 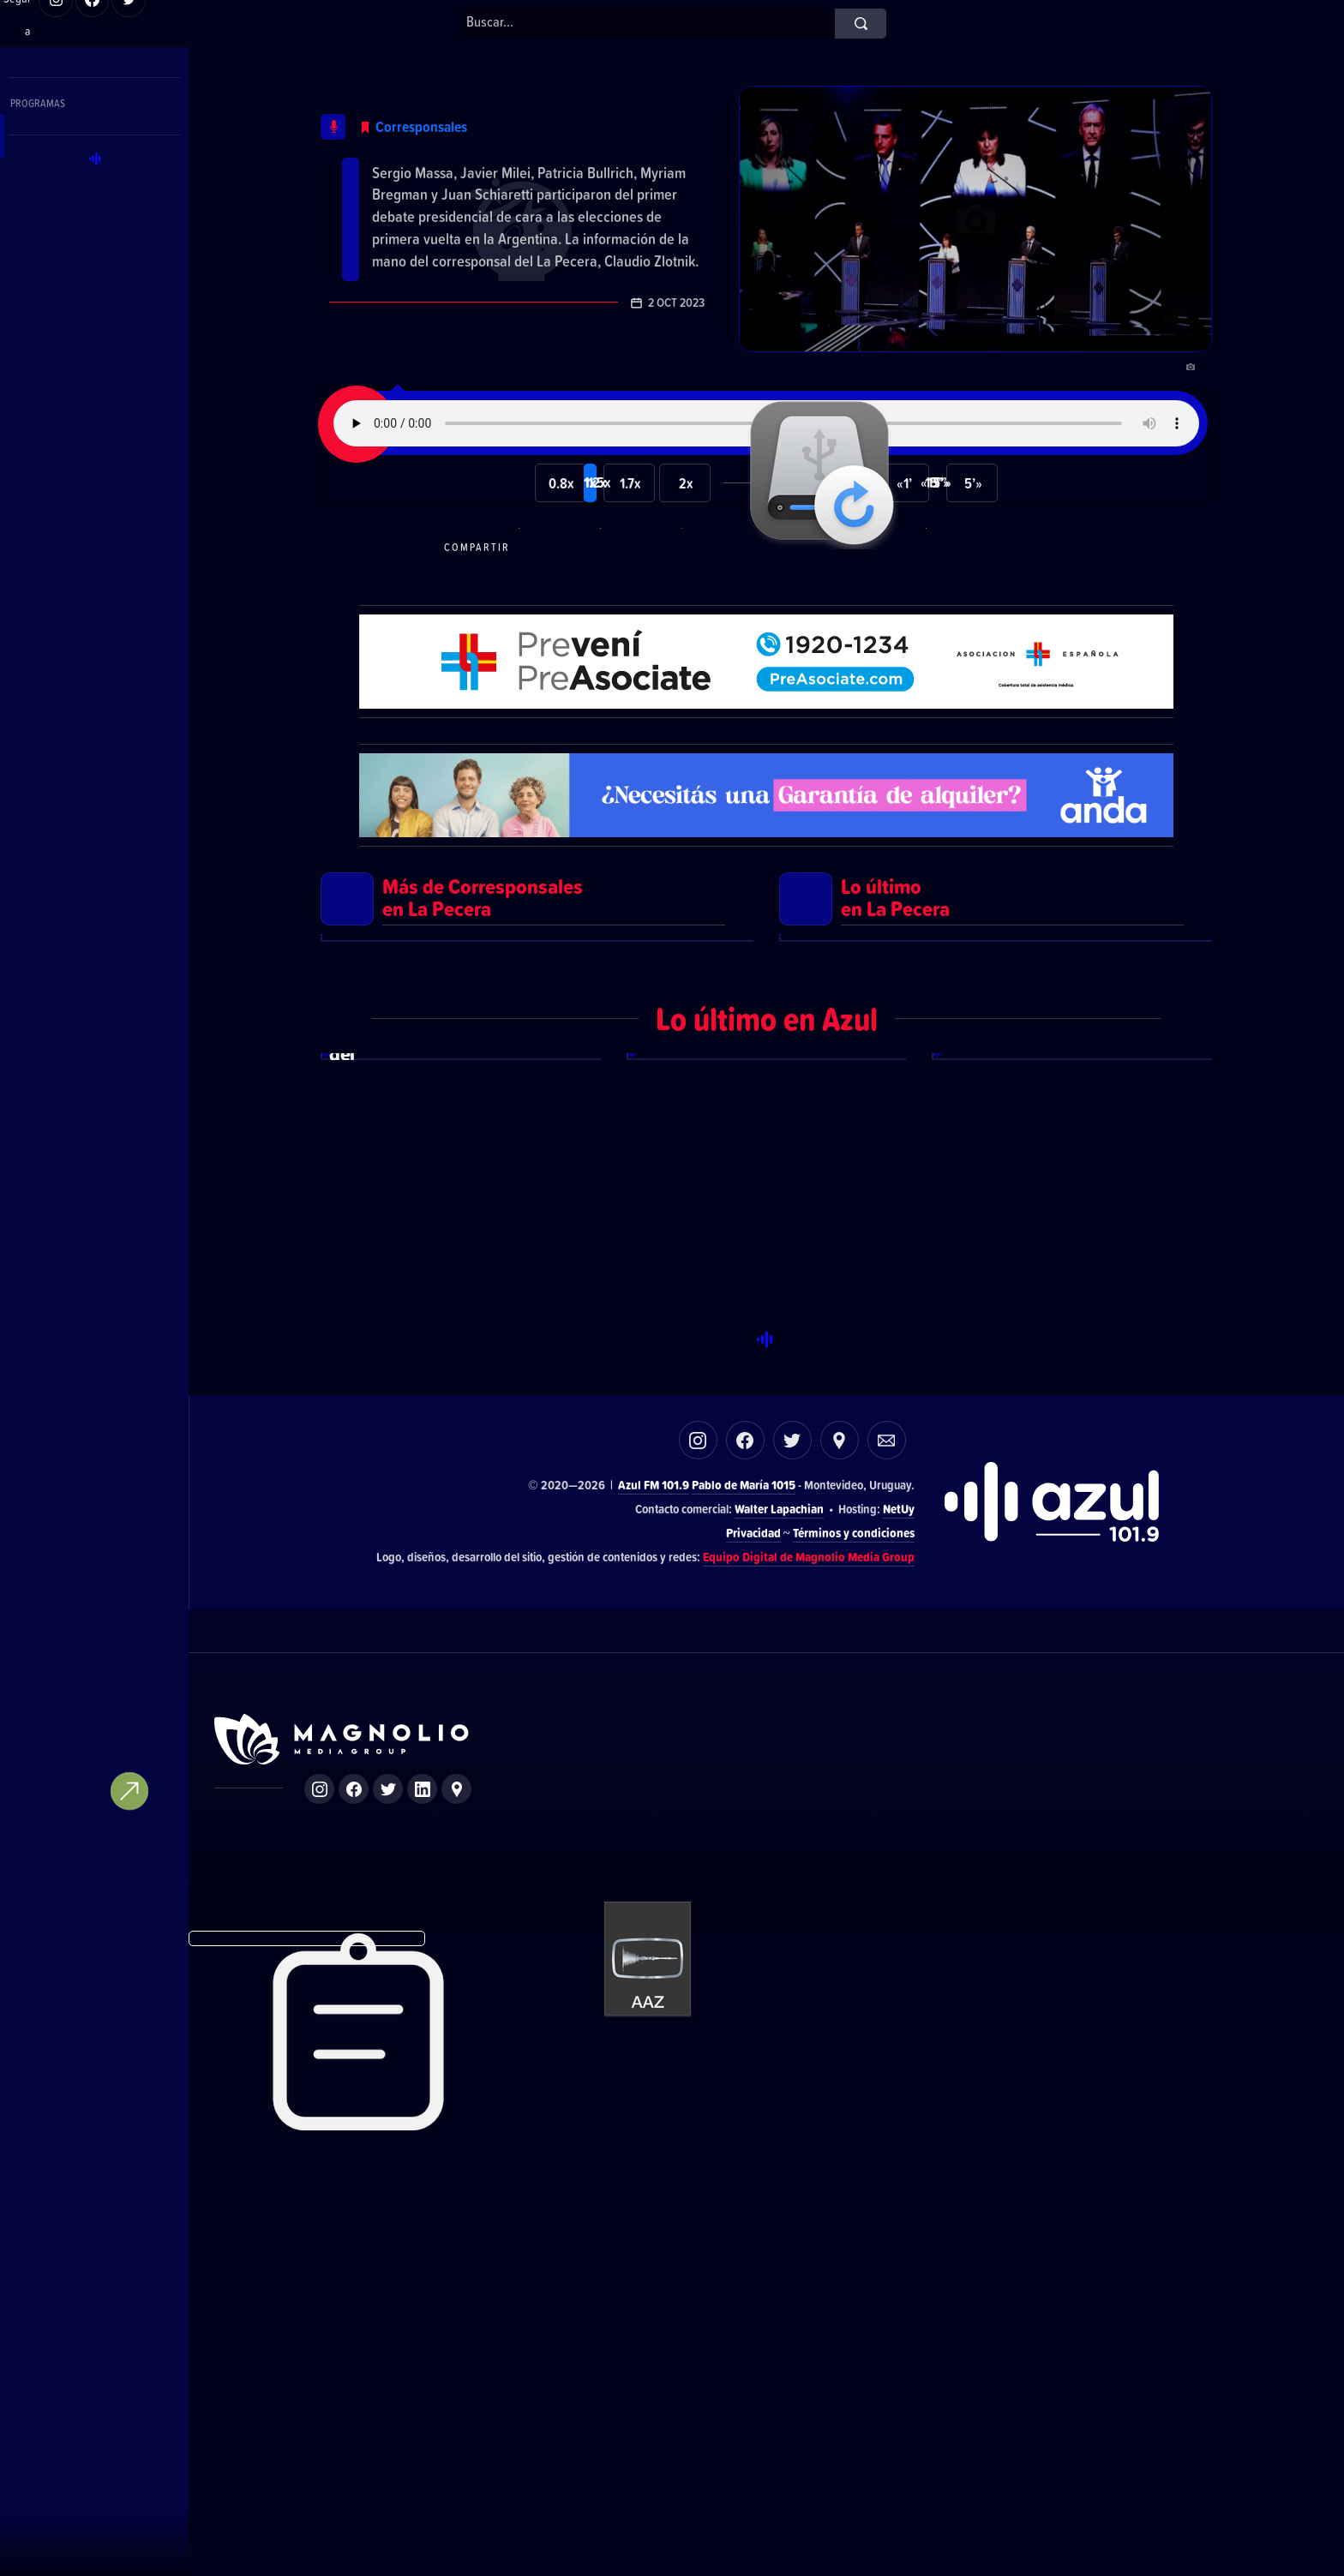 What do you see at coordinates (647, 1961) in the screenshot?
I see `audio analyzer or metering tool in GarageBand` at bounding box center [647, 1961].